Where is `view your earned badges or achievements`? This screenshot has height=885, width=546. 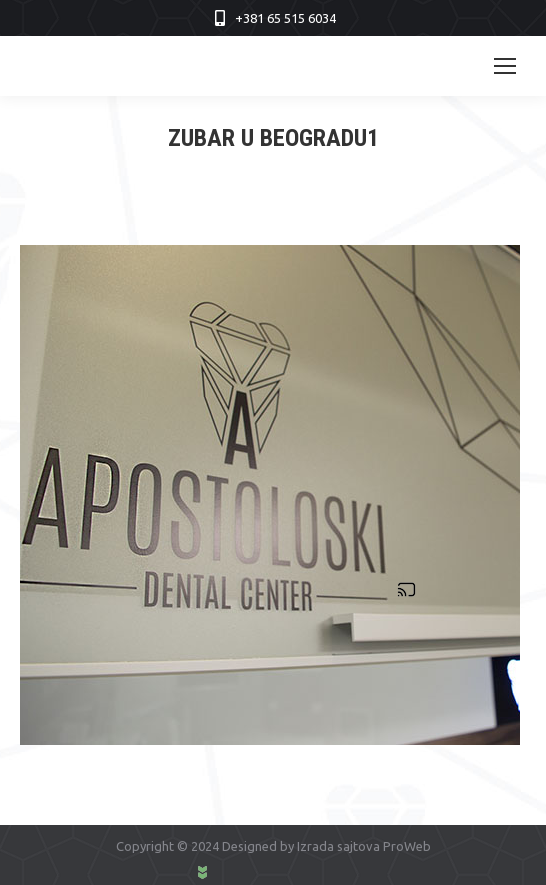
view your earned badges or achievements is located at coordinates (202, 872).